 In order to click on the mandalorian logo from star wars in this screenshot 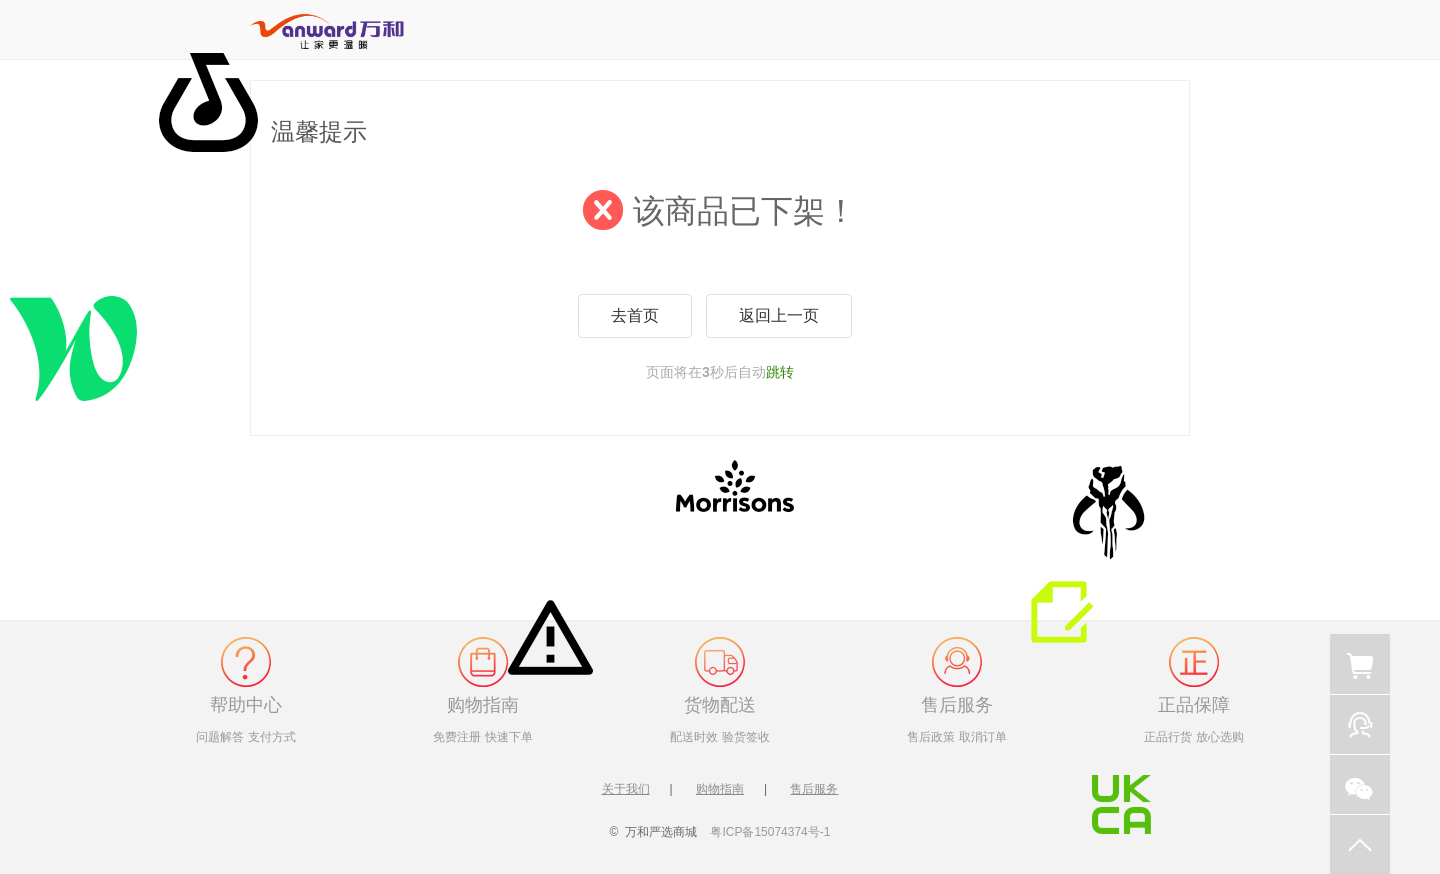, I will do `click(1108, 512)`.